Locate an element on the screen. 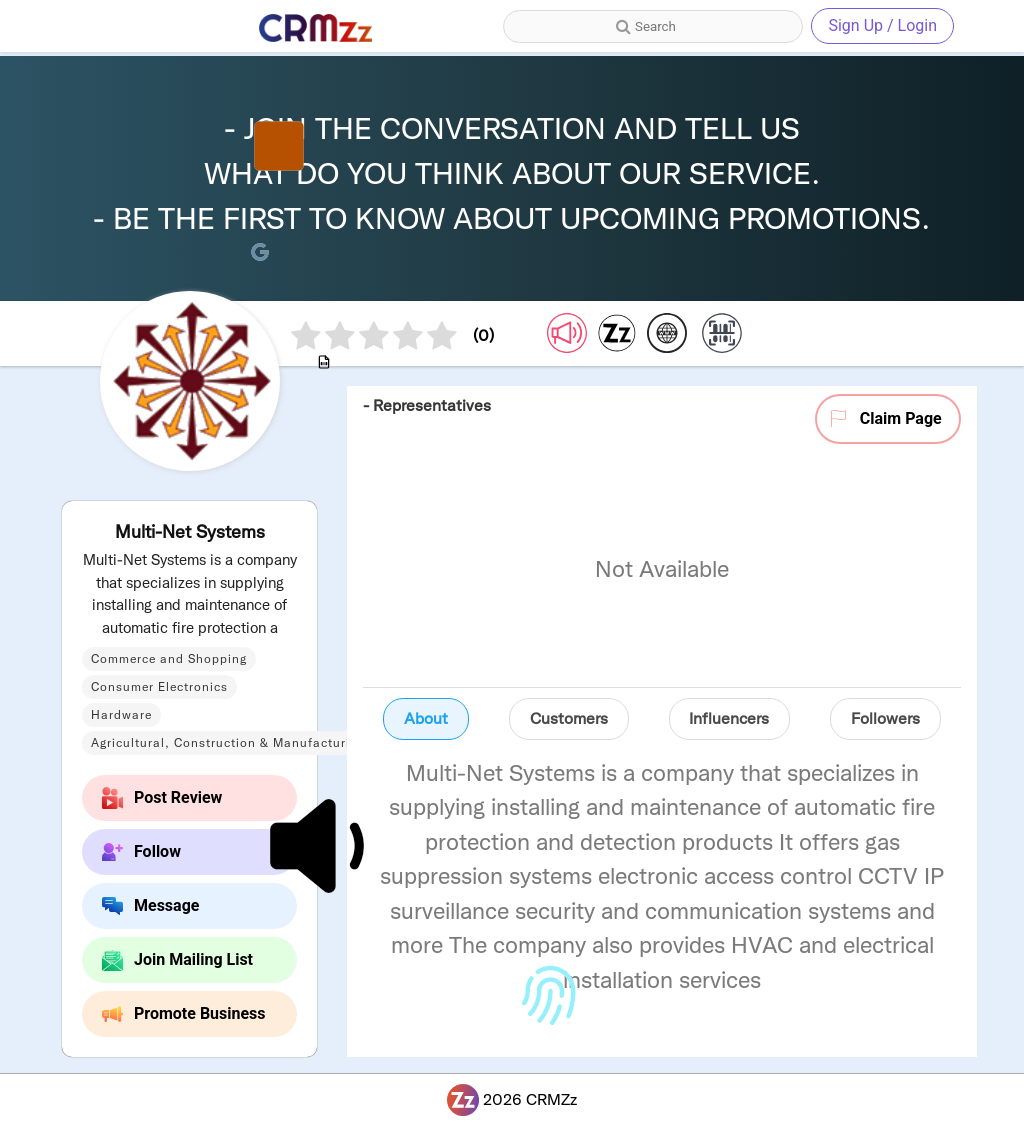 The height and width of the screenshot is (1126, 1024). authenticate with fingerprint is located at coordinates (550, 995).